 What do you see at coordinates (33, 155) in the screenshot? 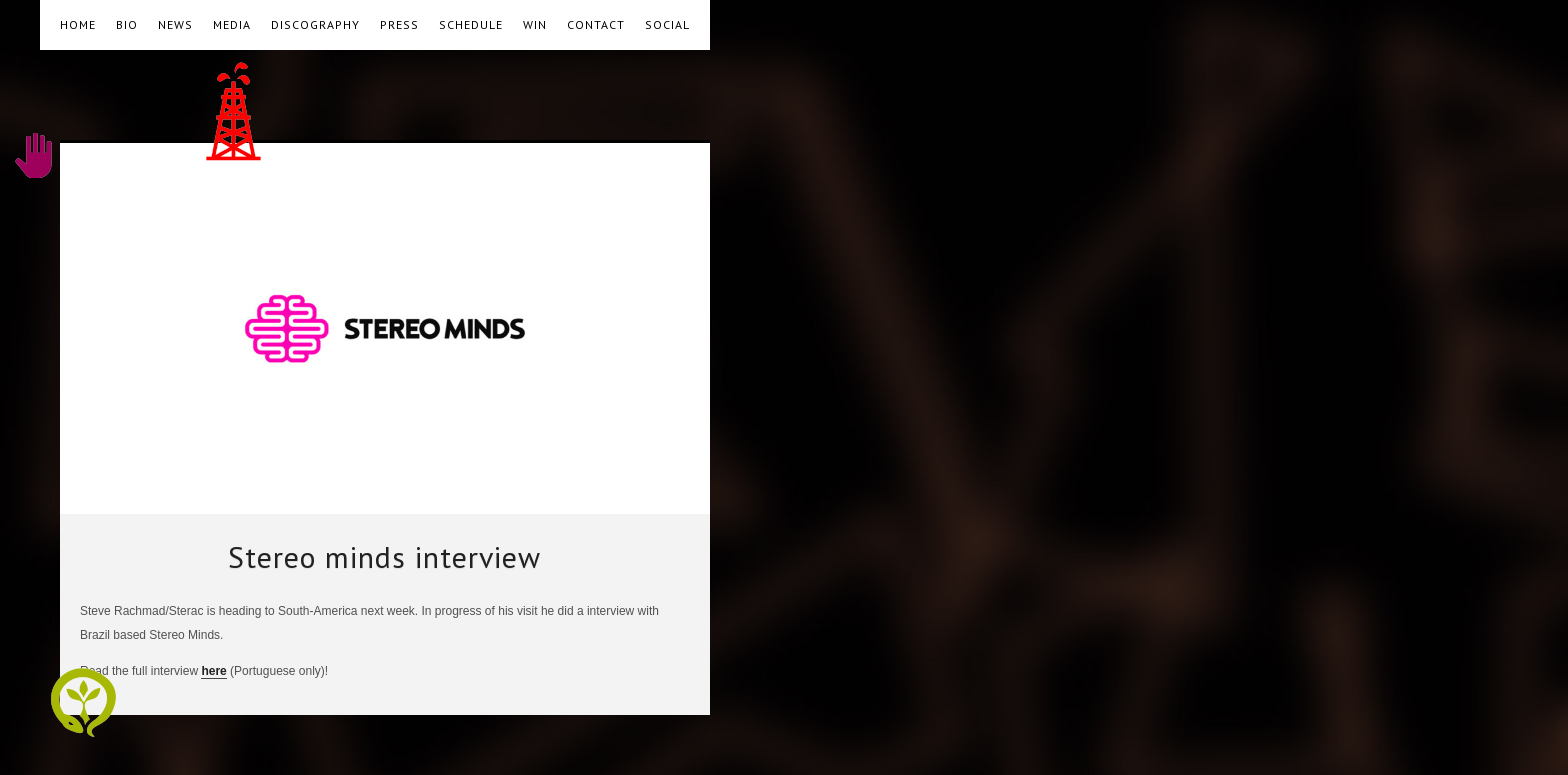
I see `stop or pause current action` at bounding box center [33, 155].